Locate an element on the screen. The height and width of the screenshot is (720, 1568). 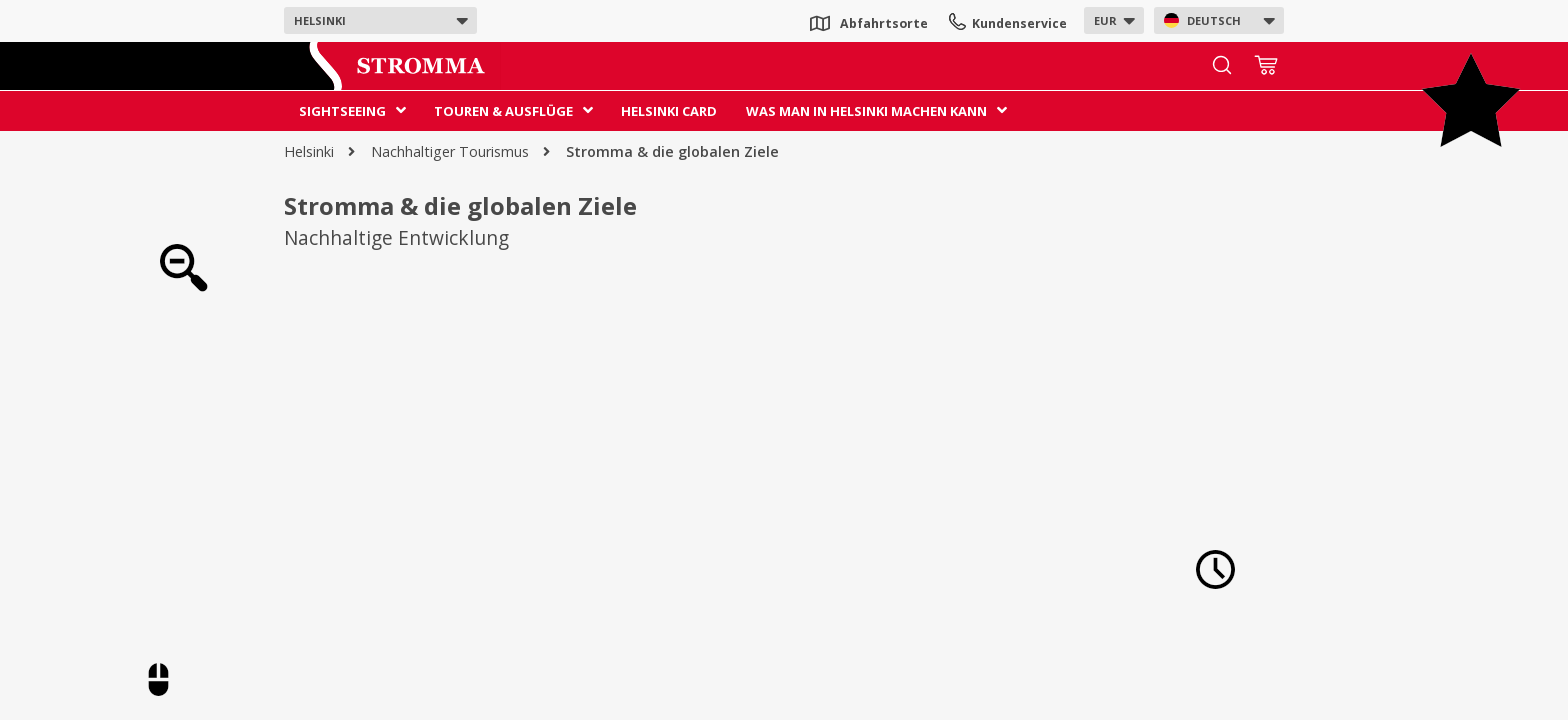
add item to favorites is located at coordinates (1471, 105).